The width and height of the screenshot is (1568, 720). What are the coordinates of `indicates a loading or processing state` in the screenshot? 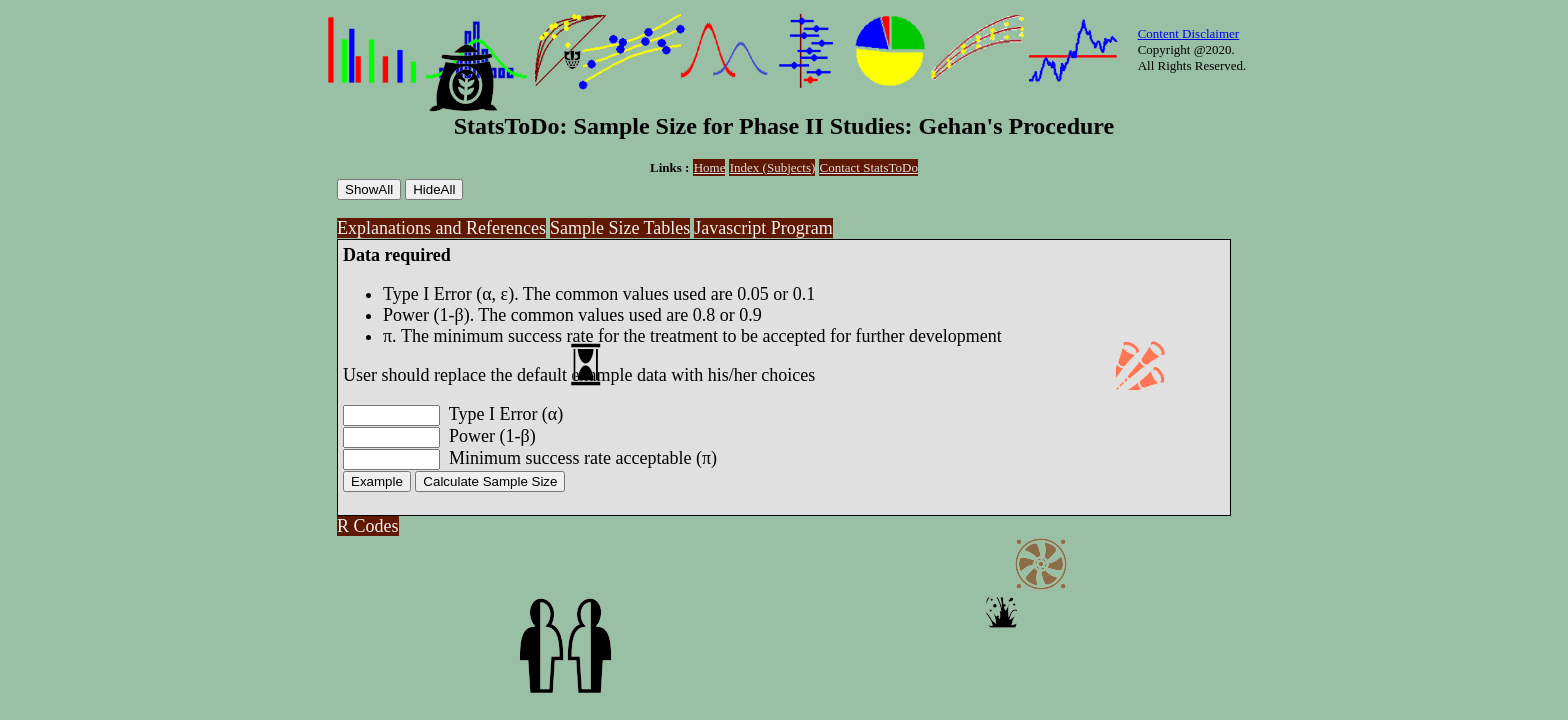 It's located at (585, 364).